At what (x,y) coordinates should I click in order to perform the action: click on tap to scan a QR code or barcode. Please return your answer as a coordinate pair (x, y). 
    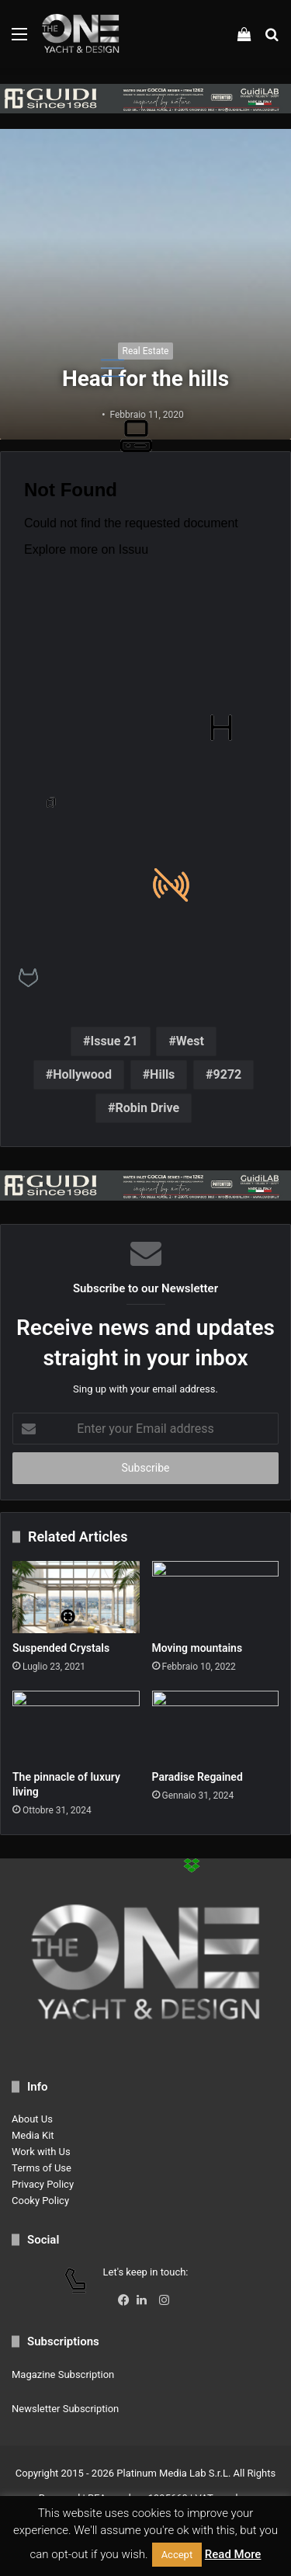
    Looking at the image, I should click on (68, 1616).